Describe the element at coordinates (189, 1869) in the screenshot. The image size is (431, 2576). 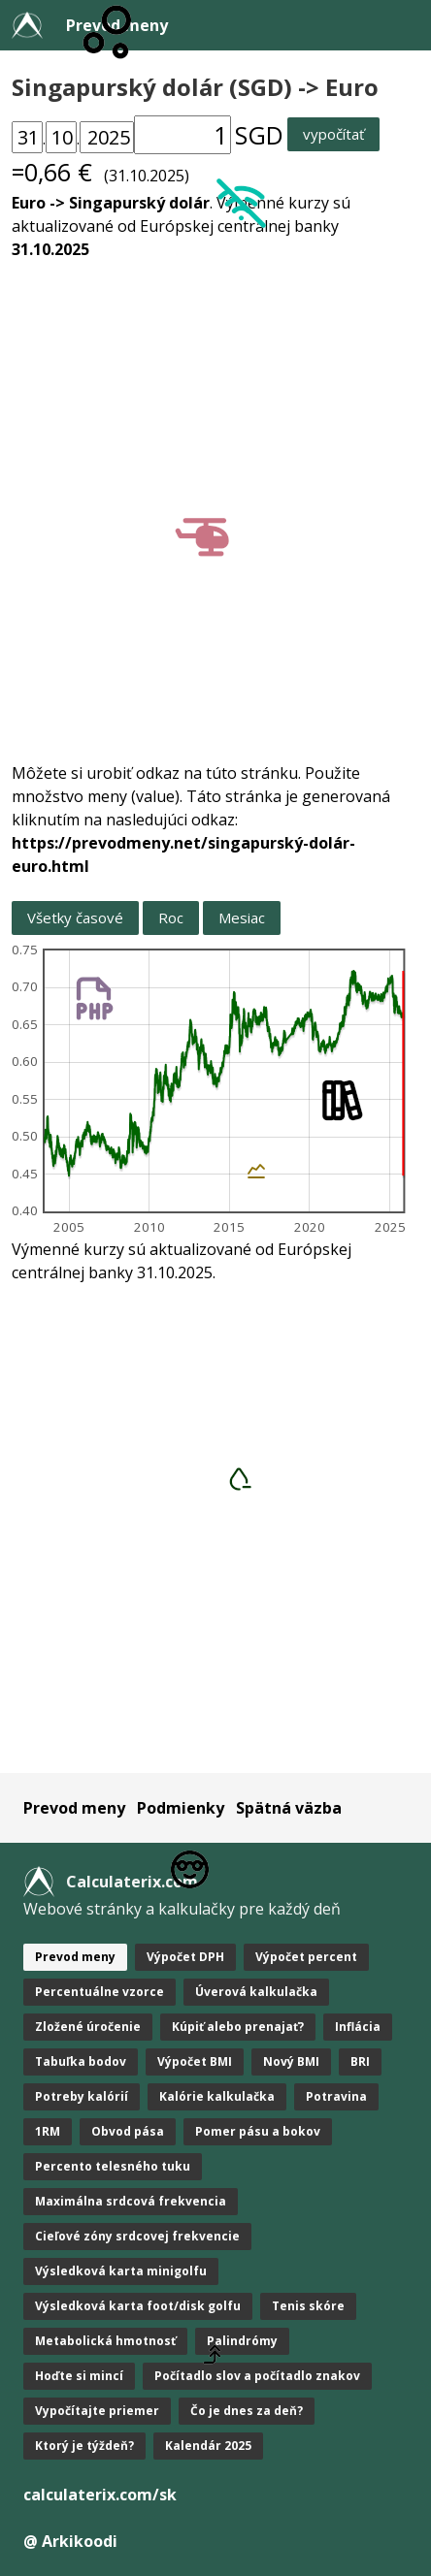
I see `select nerd or geeky mood/reaction` at that location.